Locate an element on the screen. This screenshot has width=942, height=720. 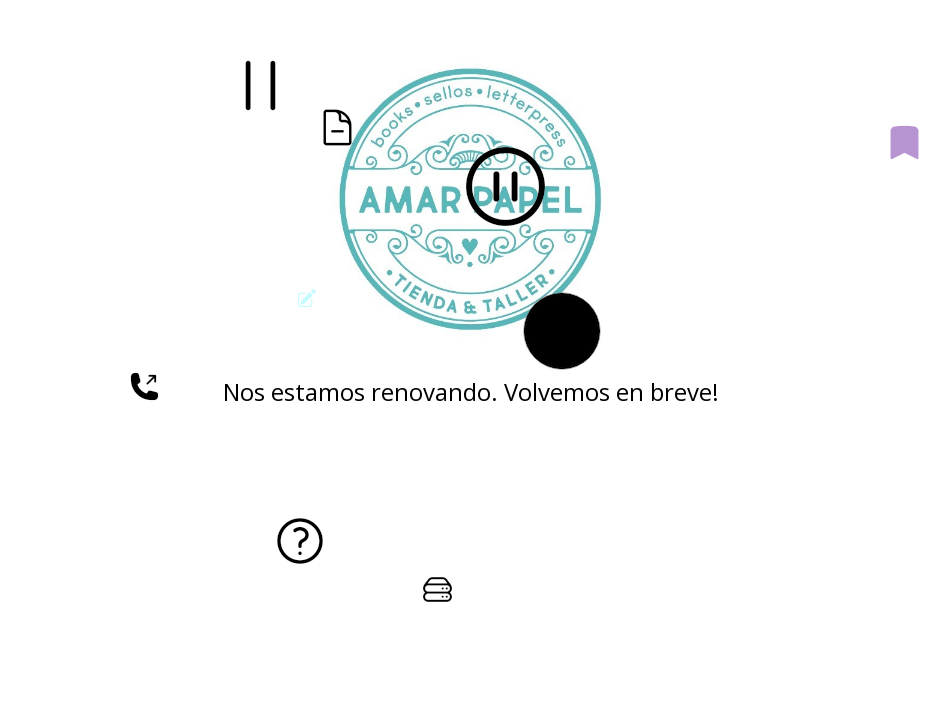
indicates a filled or selected state is located at coordinates (562, 331).